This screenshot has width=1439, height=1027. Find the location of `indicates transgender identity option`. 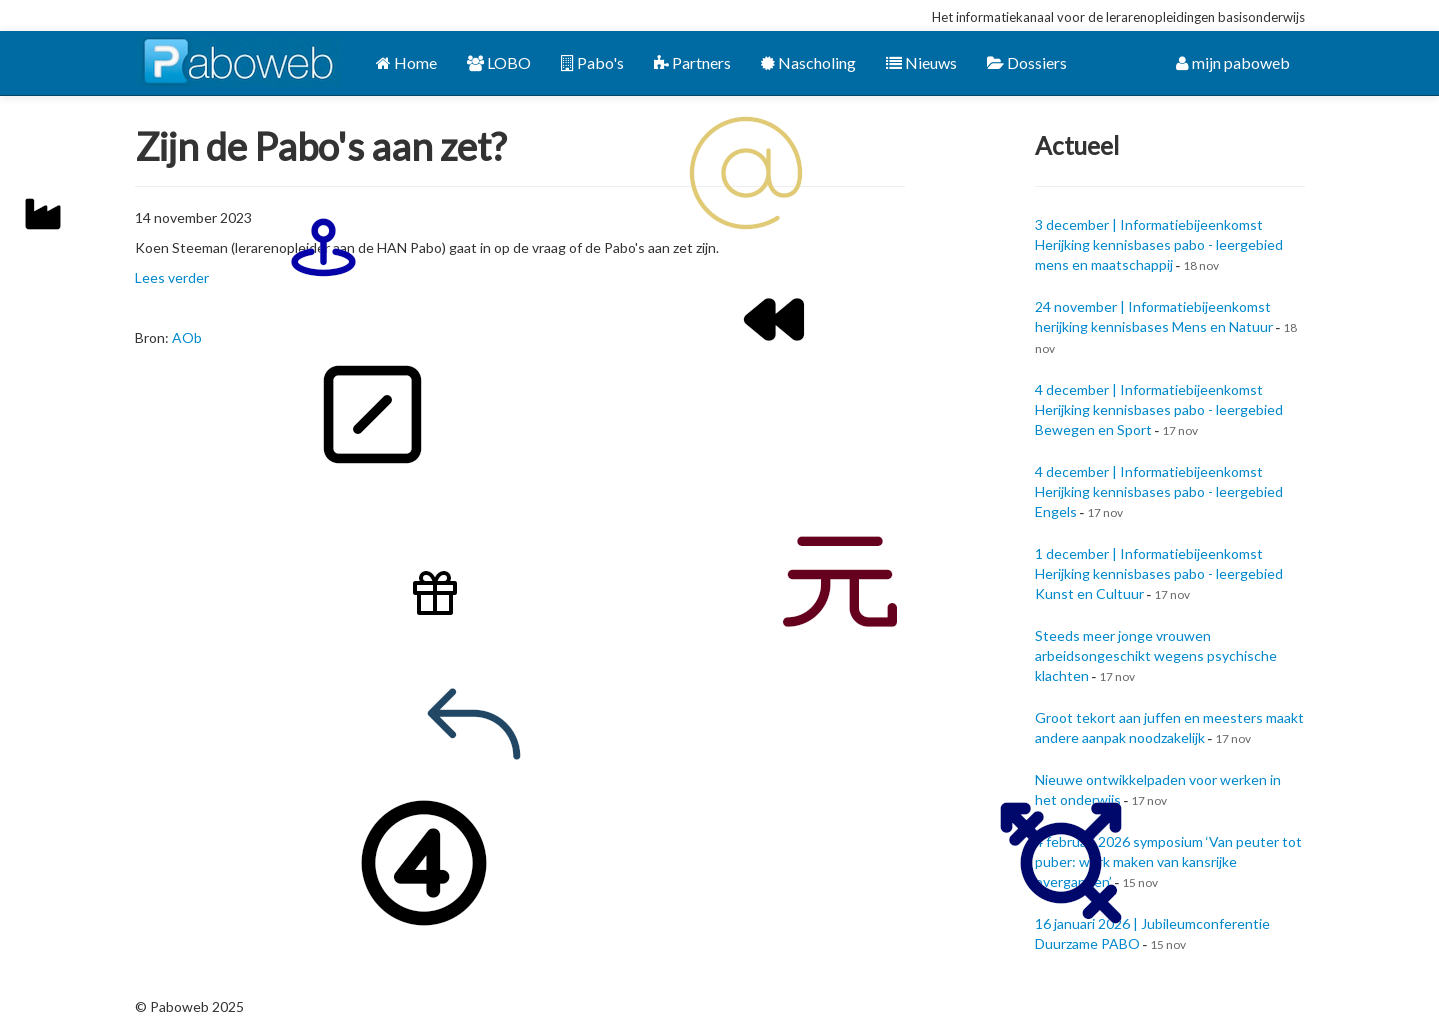

indicates transgender identity option is located at coordinates (1061, 863).